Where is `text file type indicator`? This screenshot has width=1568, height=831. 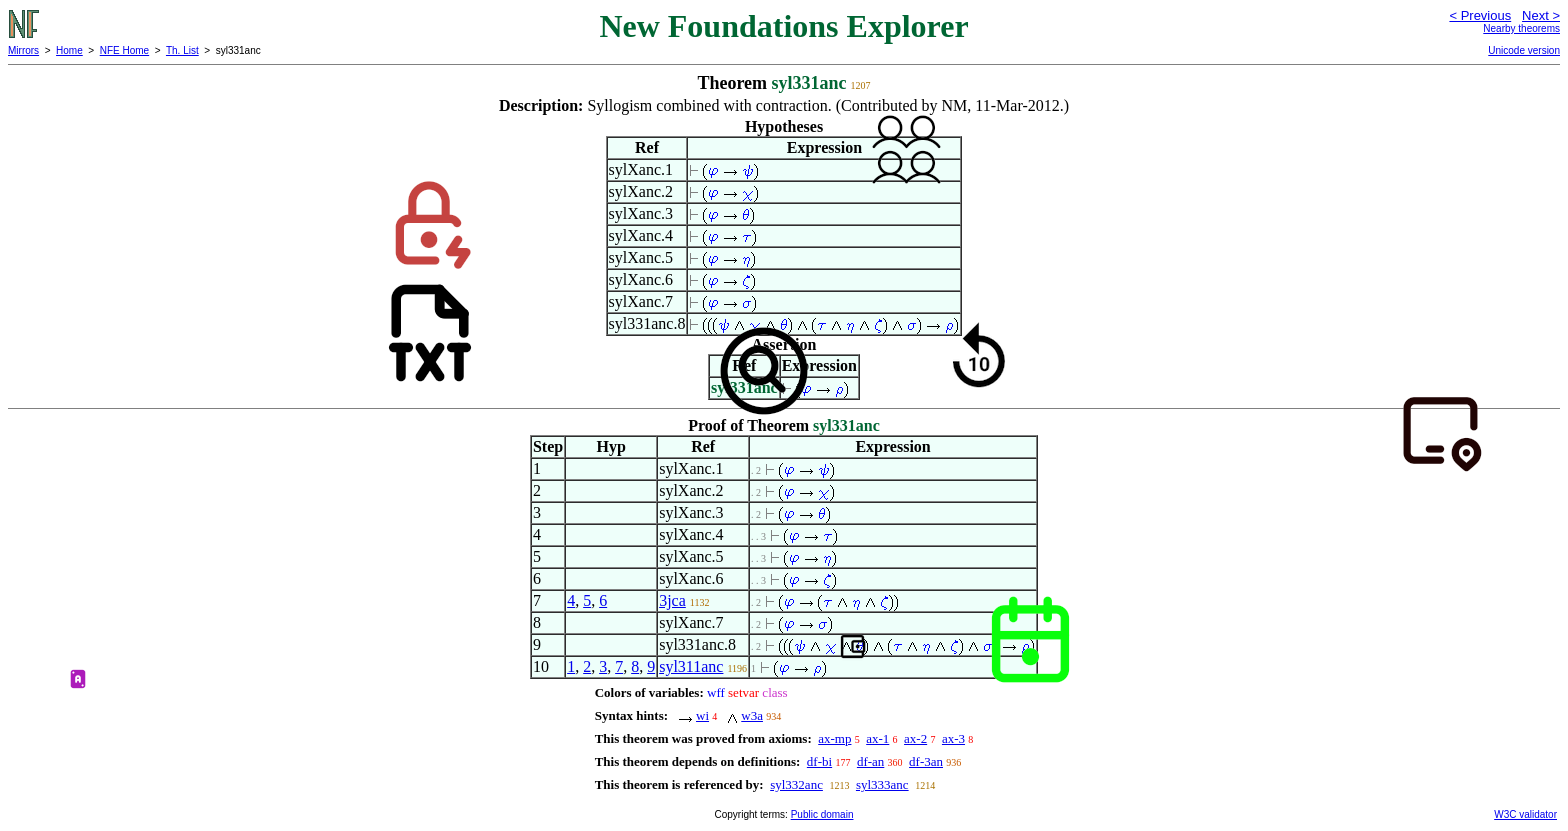 text file type indicator is located at coordinates (430, 333).